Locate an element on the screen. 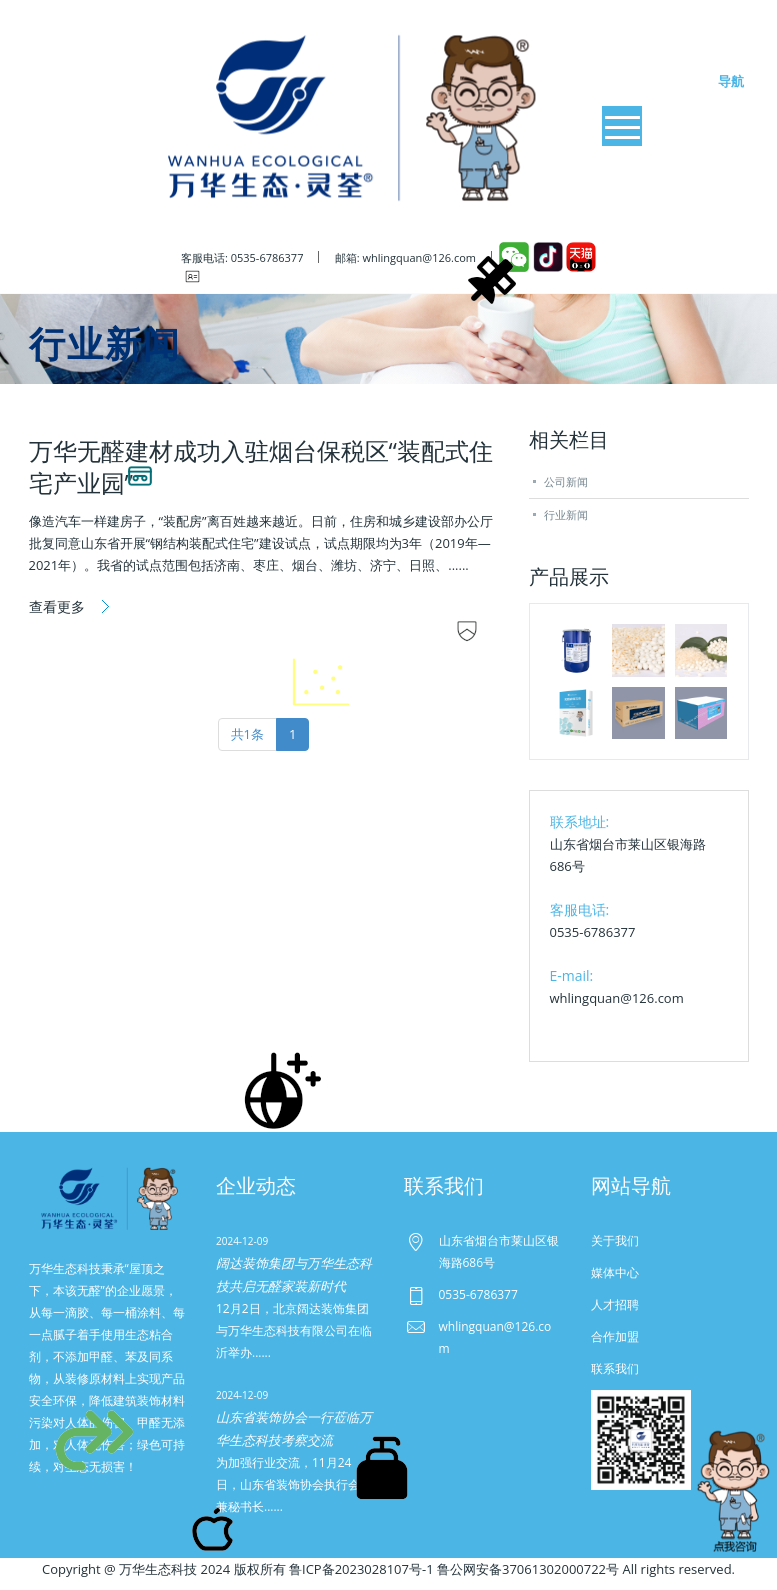  security or protection status indicator is located at coordinates (467, 630).